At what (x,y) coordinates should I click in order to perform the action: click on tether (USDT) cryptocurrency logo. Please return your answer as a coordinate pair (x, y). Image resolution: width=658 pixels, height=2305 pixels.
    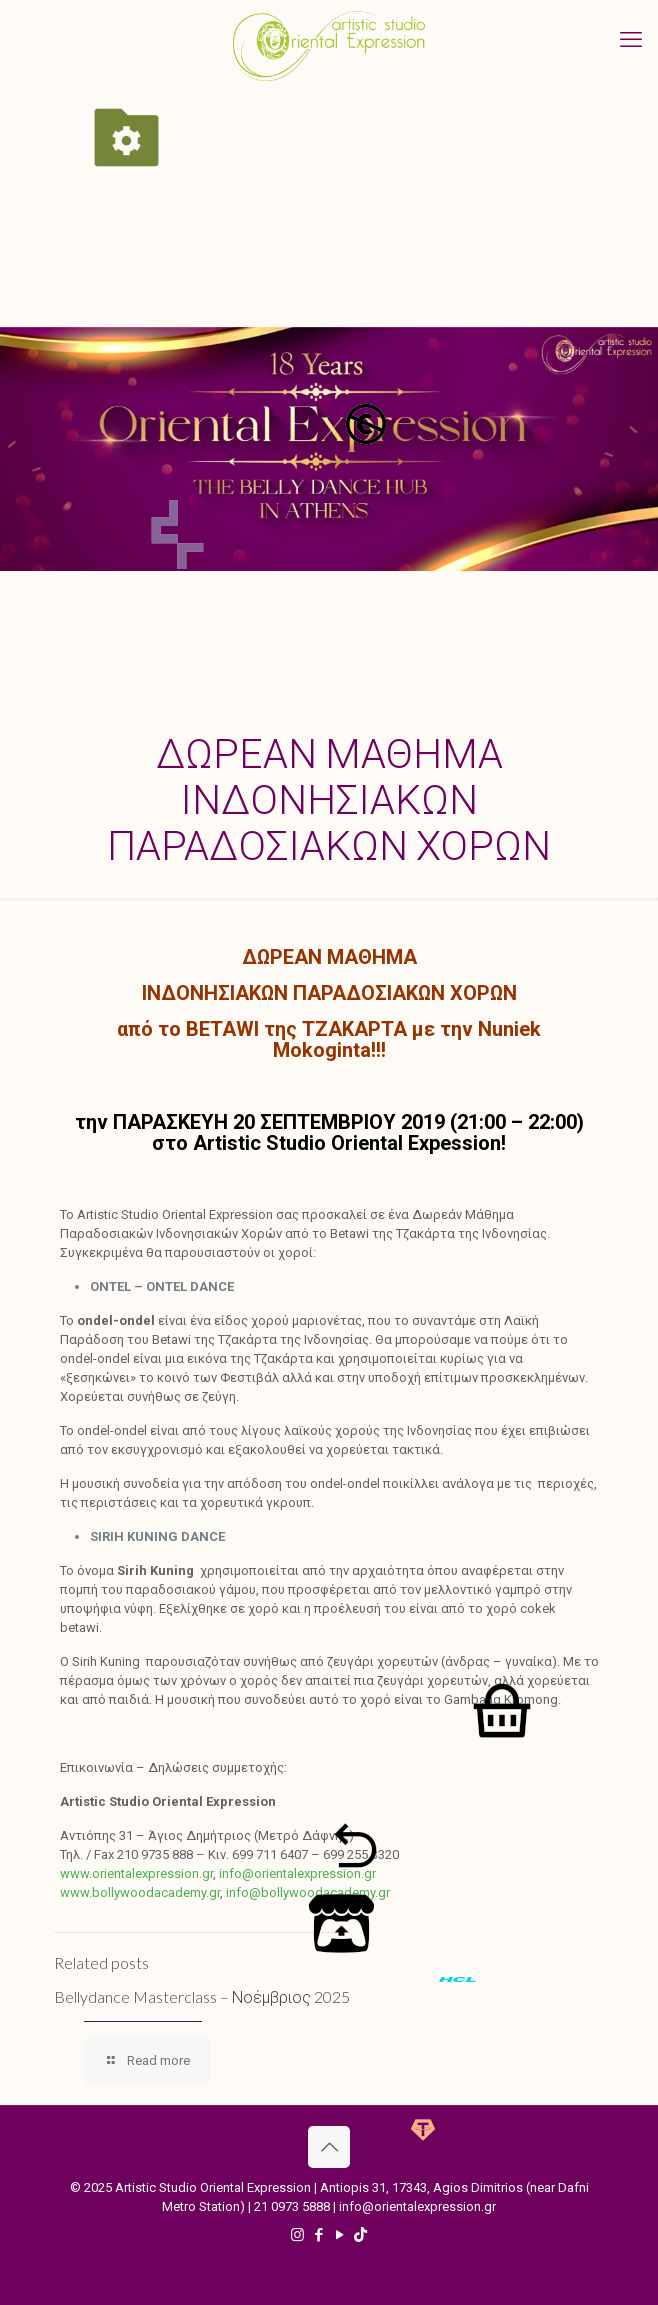
    Looking at the image, I should click on (423, 2130).